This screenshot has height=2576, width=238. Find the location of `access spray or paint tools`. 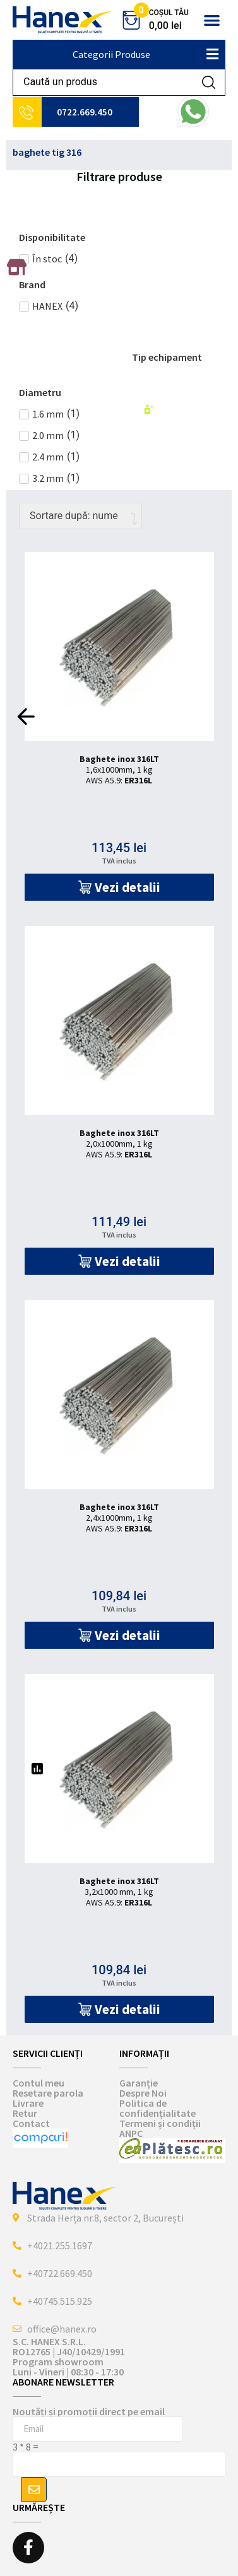

access spray or paint tools is located at coordinates (148, 409).